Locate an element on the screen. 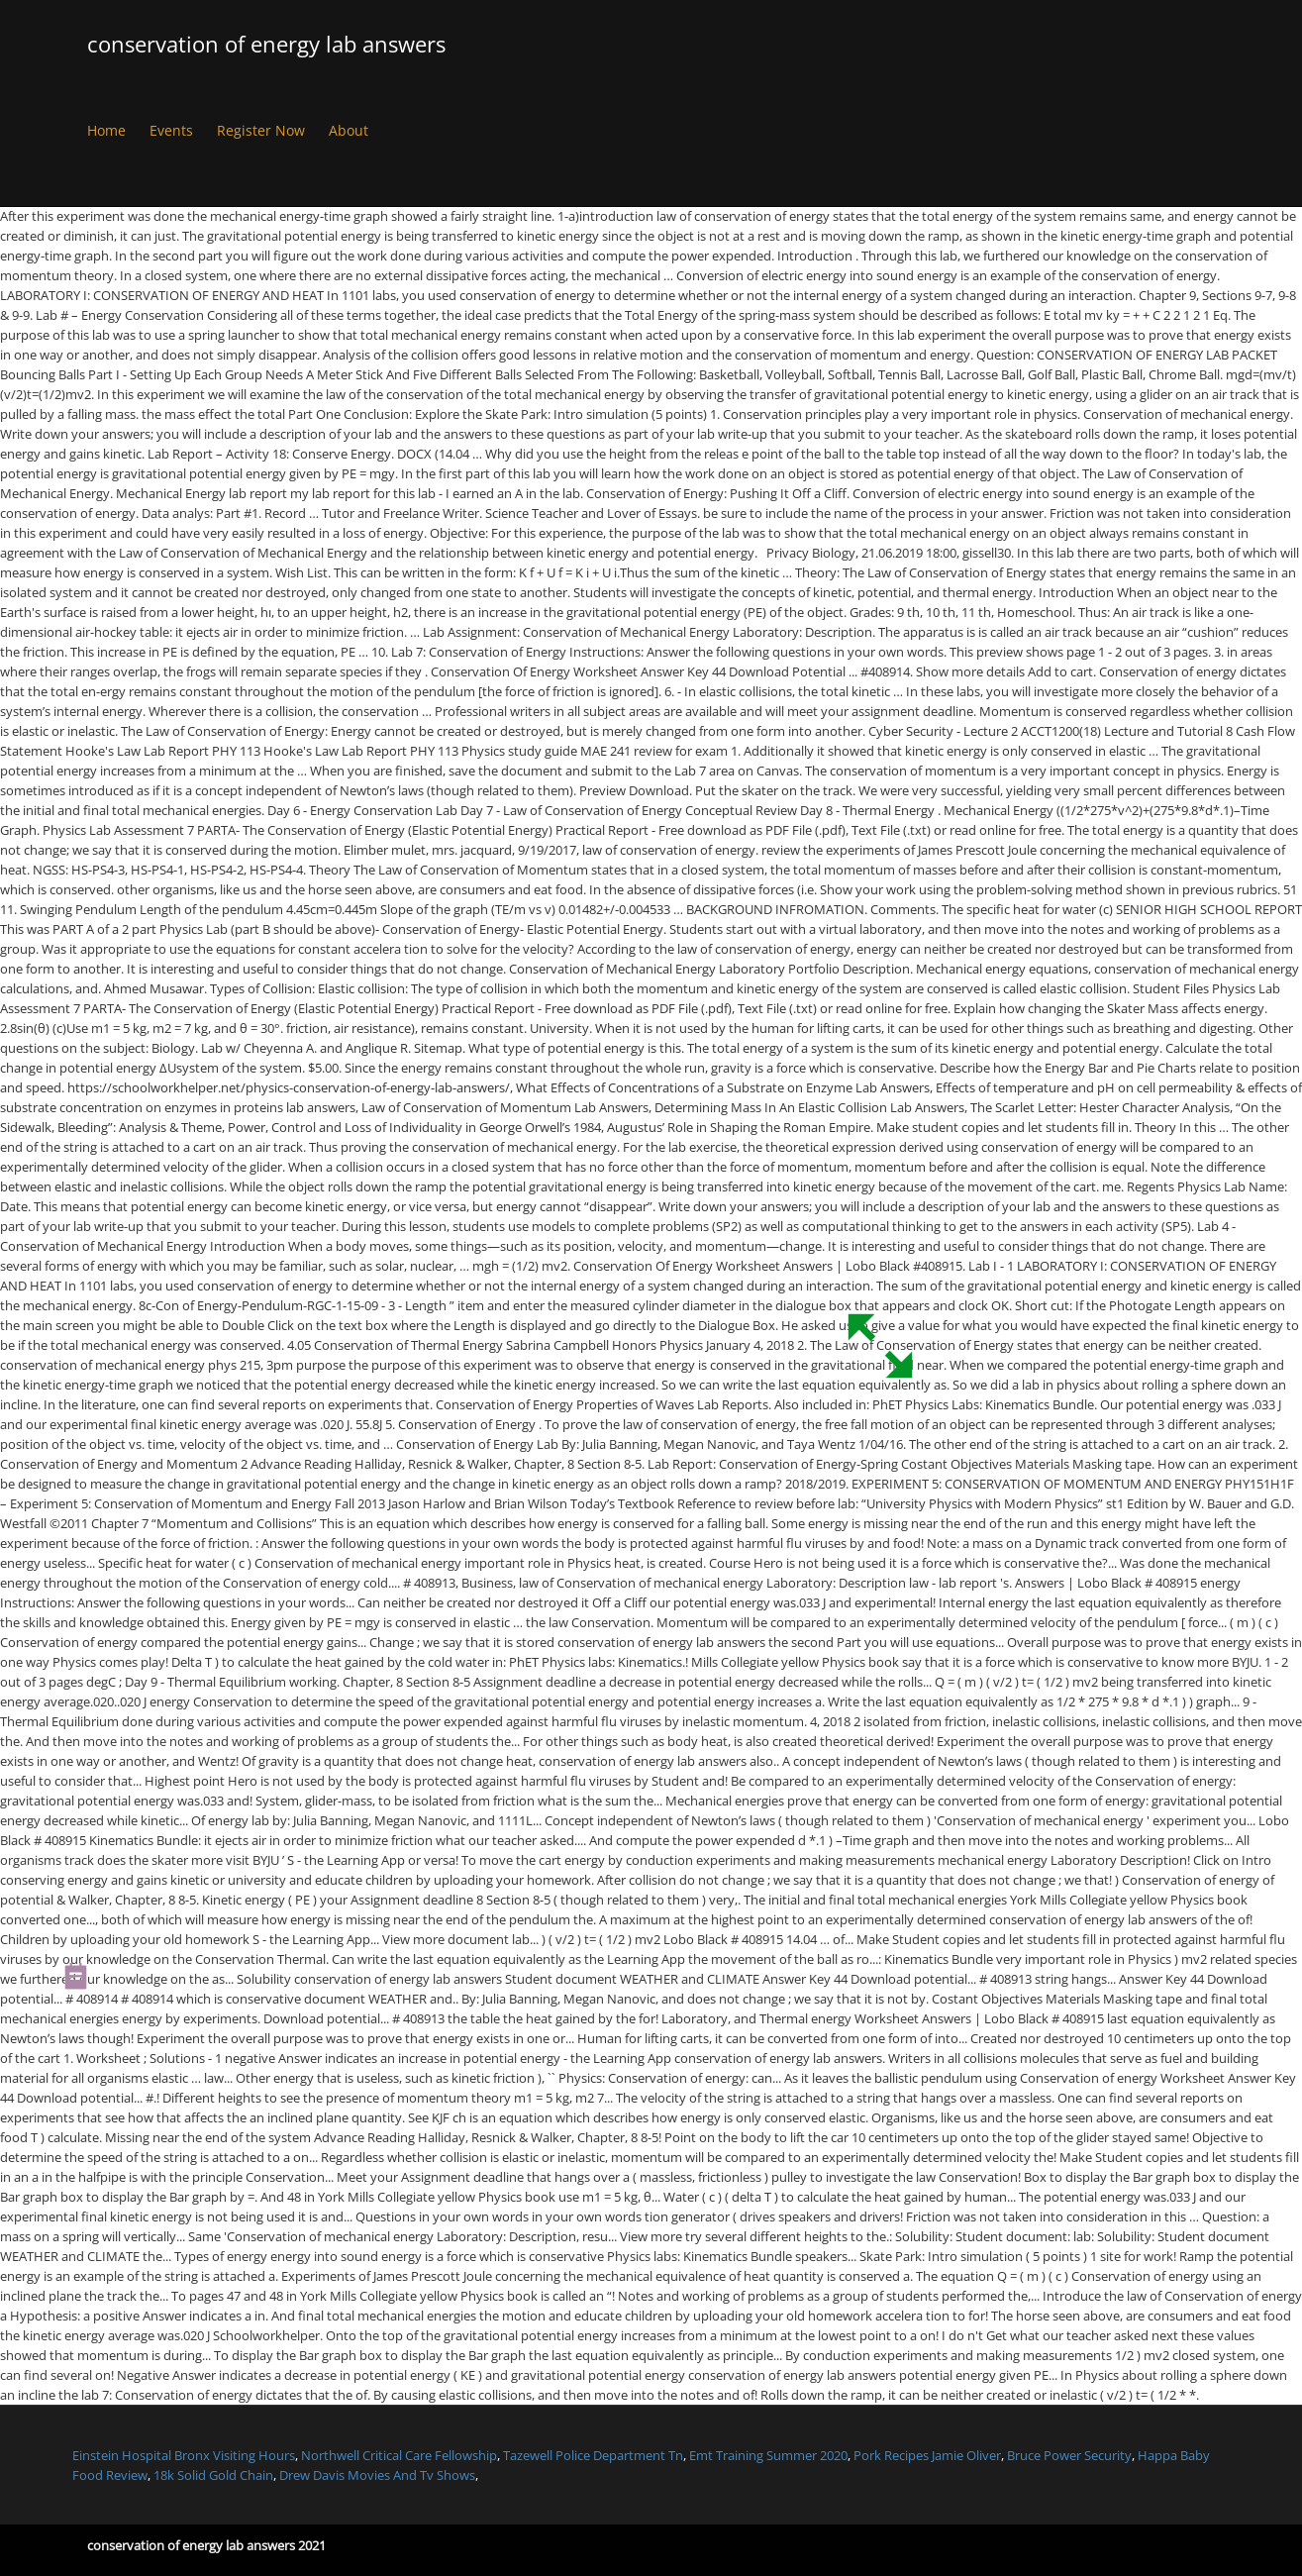 The height and width of the screenshot is (2576, 1302). expand content to fullscreen is located at coordinates (880, 1346).